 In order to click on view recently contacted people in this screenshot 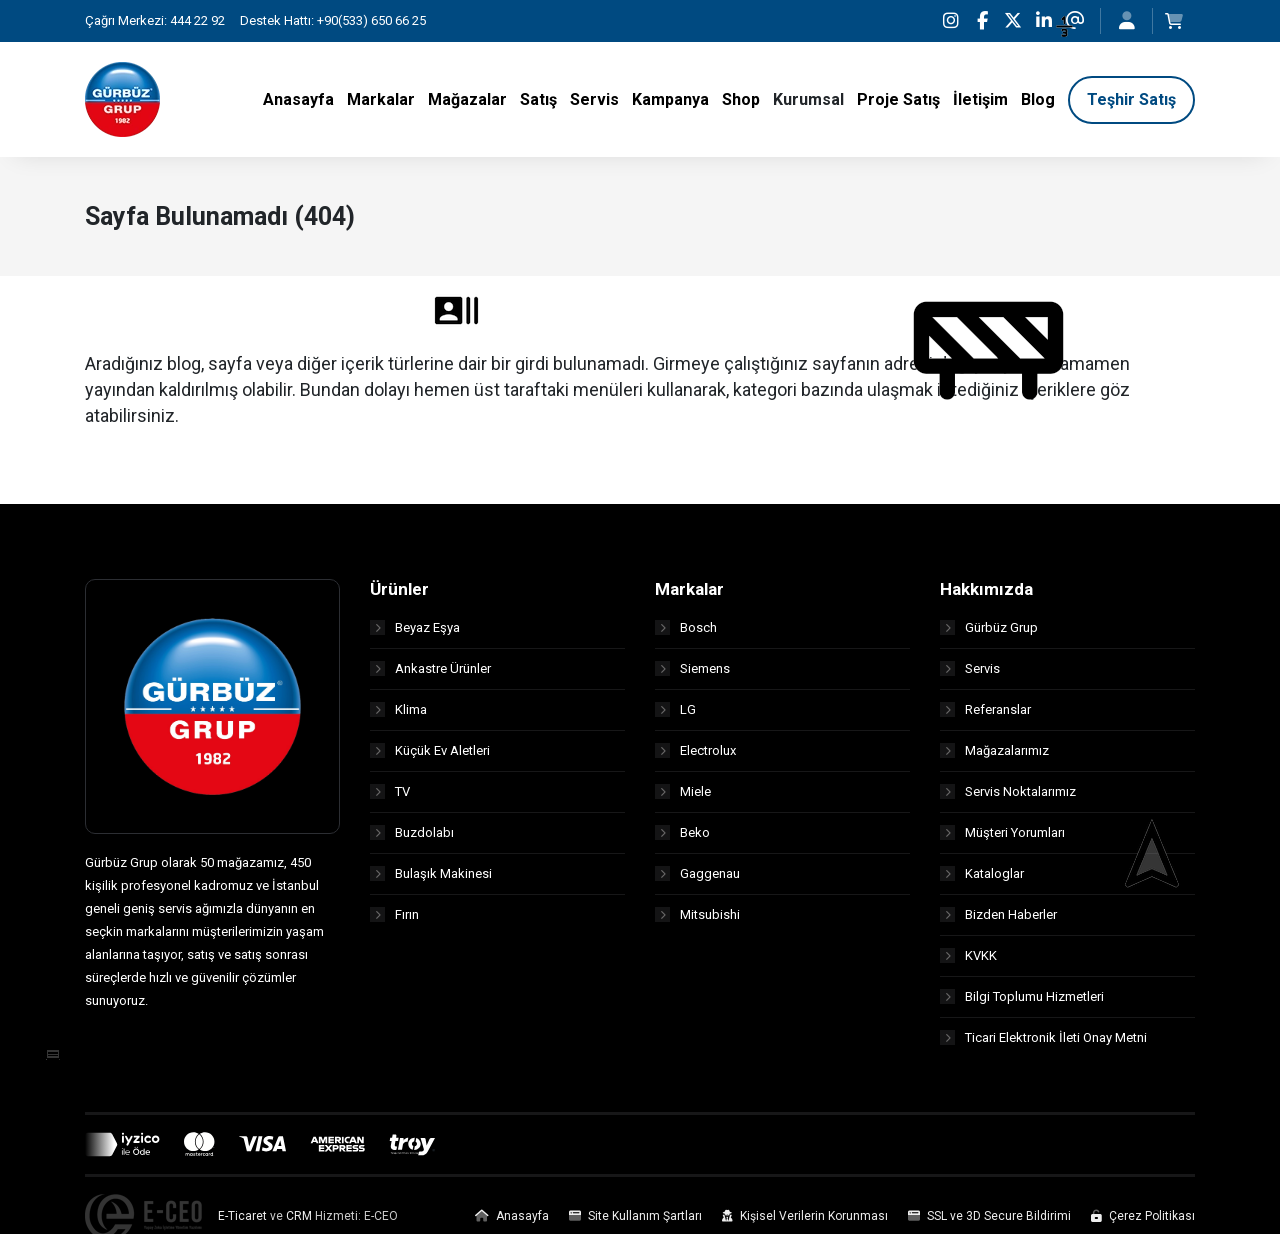, I will do `click(456, 310)`.